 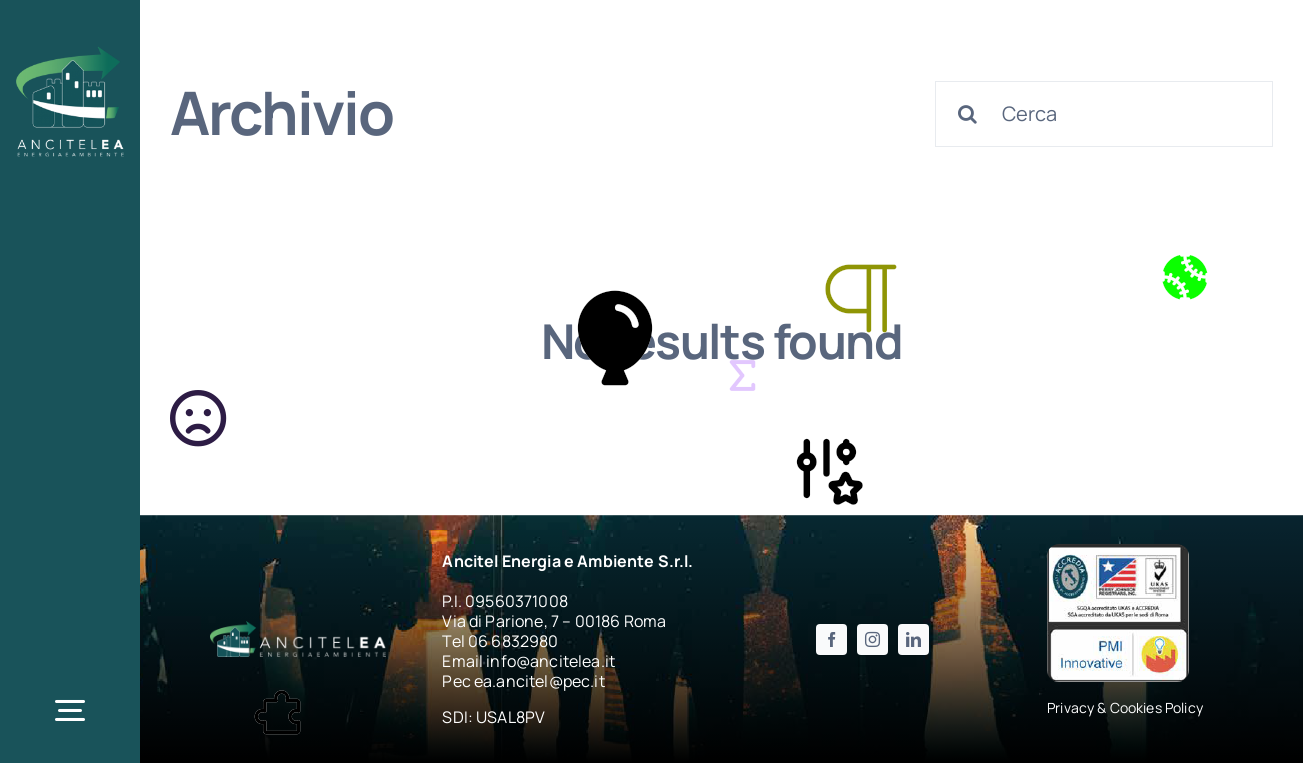 What do you see at coordinates (742, 375) in the screenshot?
I see `calculate sum or total` at bounding box center [742, 375].